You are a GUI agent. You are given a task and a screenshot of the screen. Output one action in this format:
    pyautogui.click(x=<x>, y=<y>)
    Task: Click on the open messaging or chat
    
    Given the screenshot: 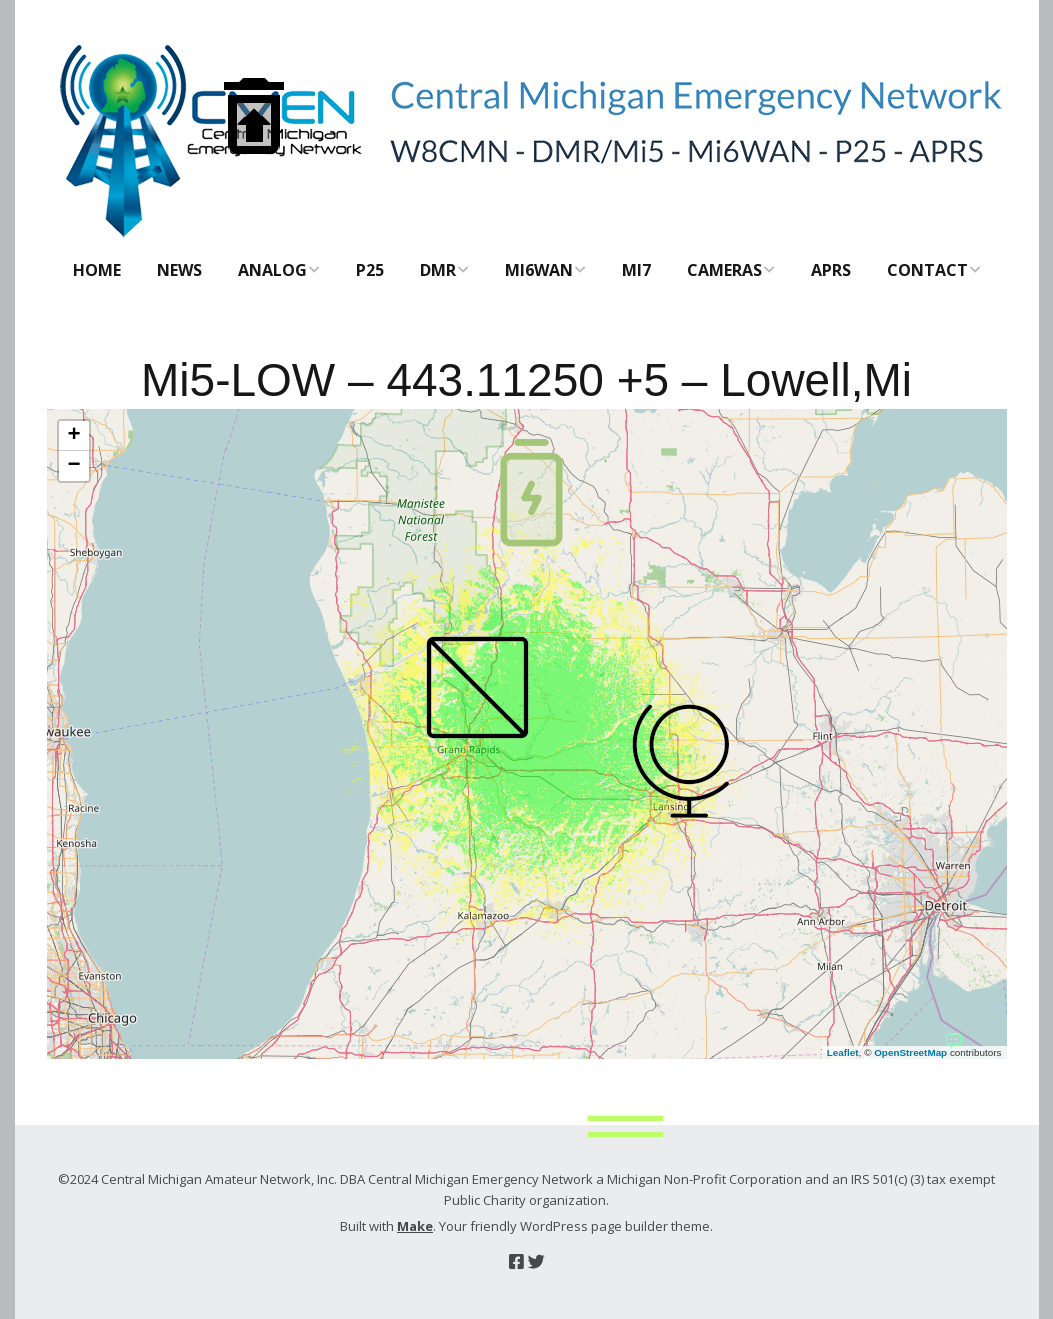 What is the action you would take?
    pyautogui.click(x=954, y=1040)
    